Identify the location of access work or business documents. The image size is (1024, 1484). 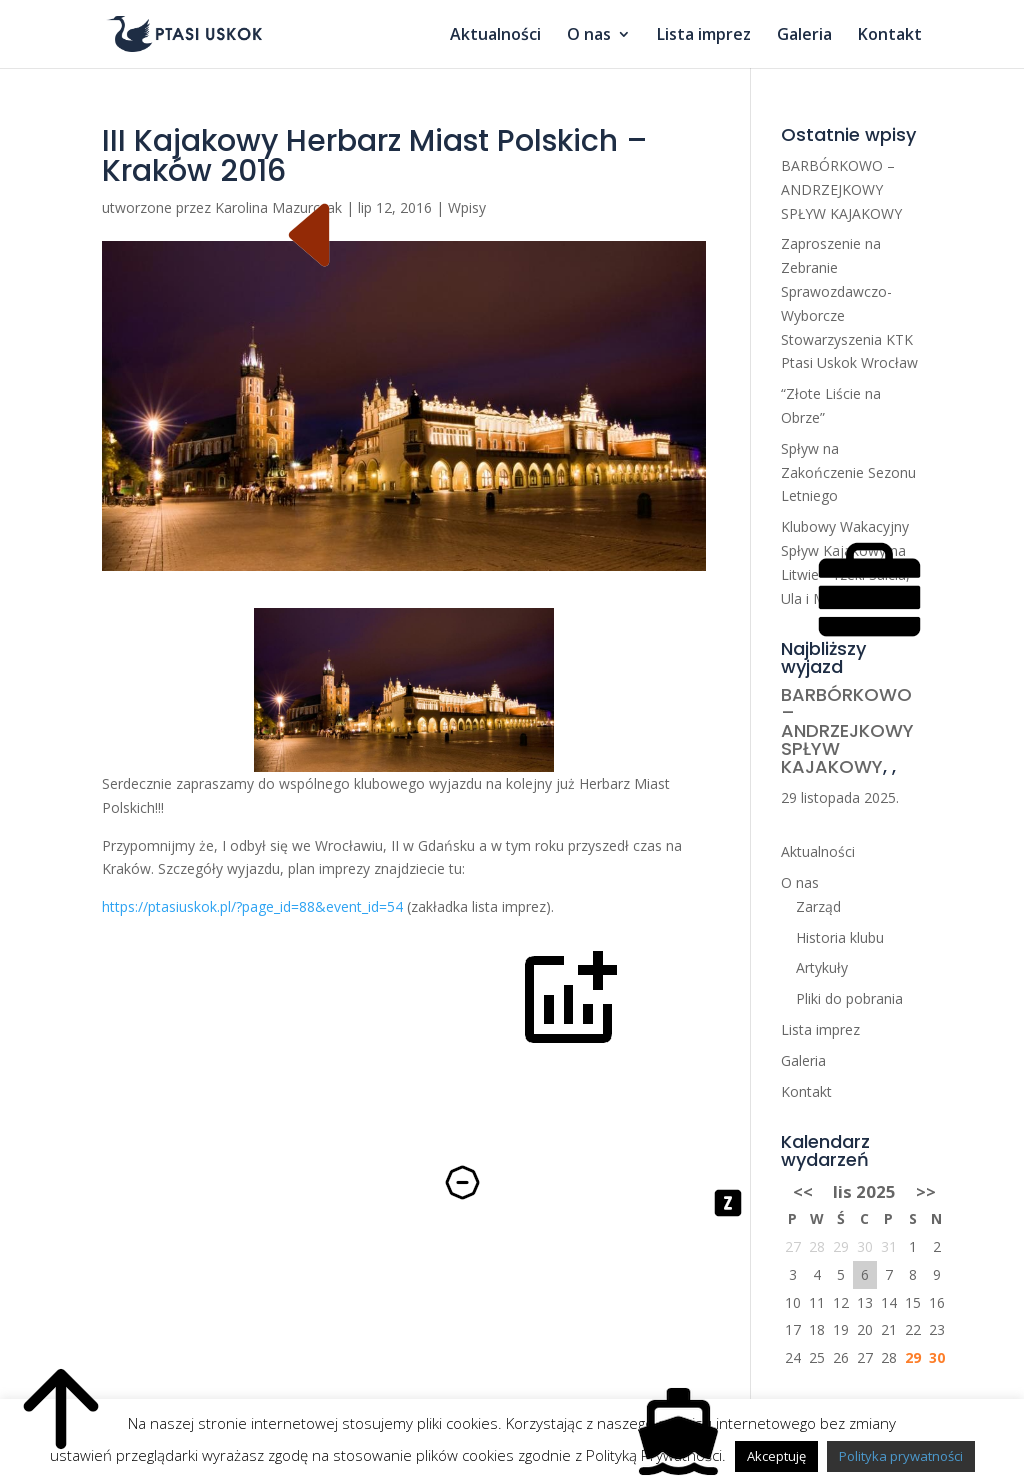
(869, 593).